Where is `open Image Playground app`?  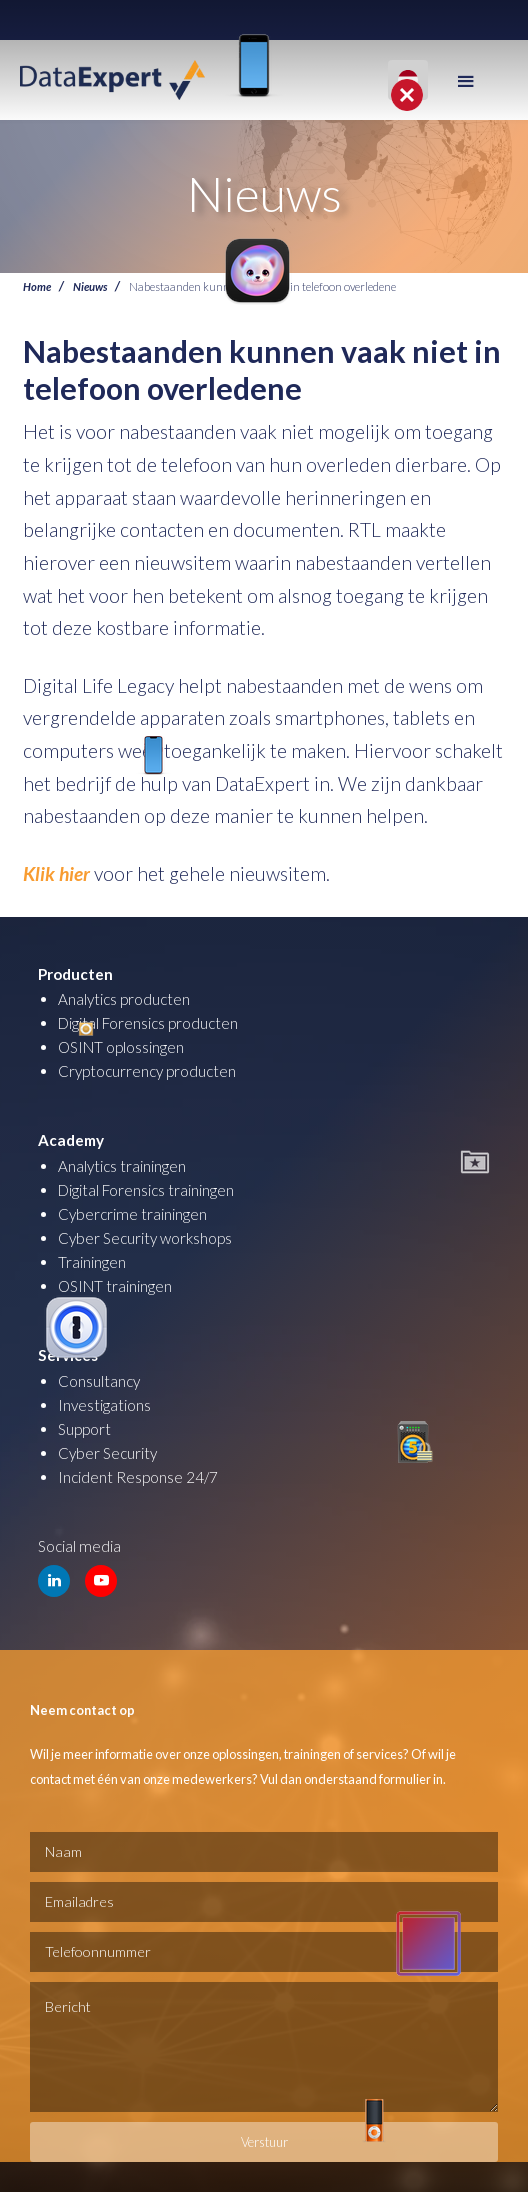
open Image Playground app is located at coordinates (257, 270).